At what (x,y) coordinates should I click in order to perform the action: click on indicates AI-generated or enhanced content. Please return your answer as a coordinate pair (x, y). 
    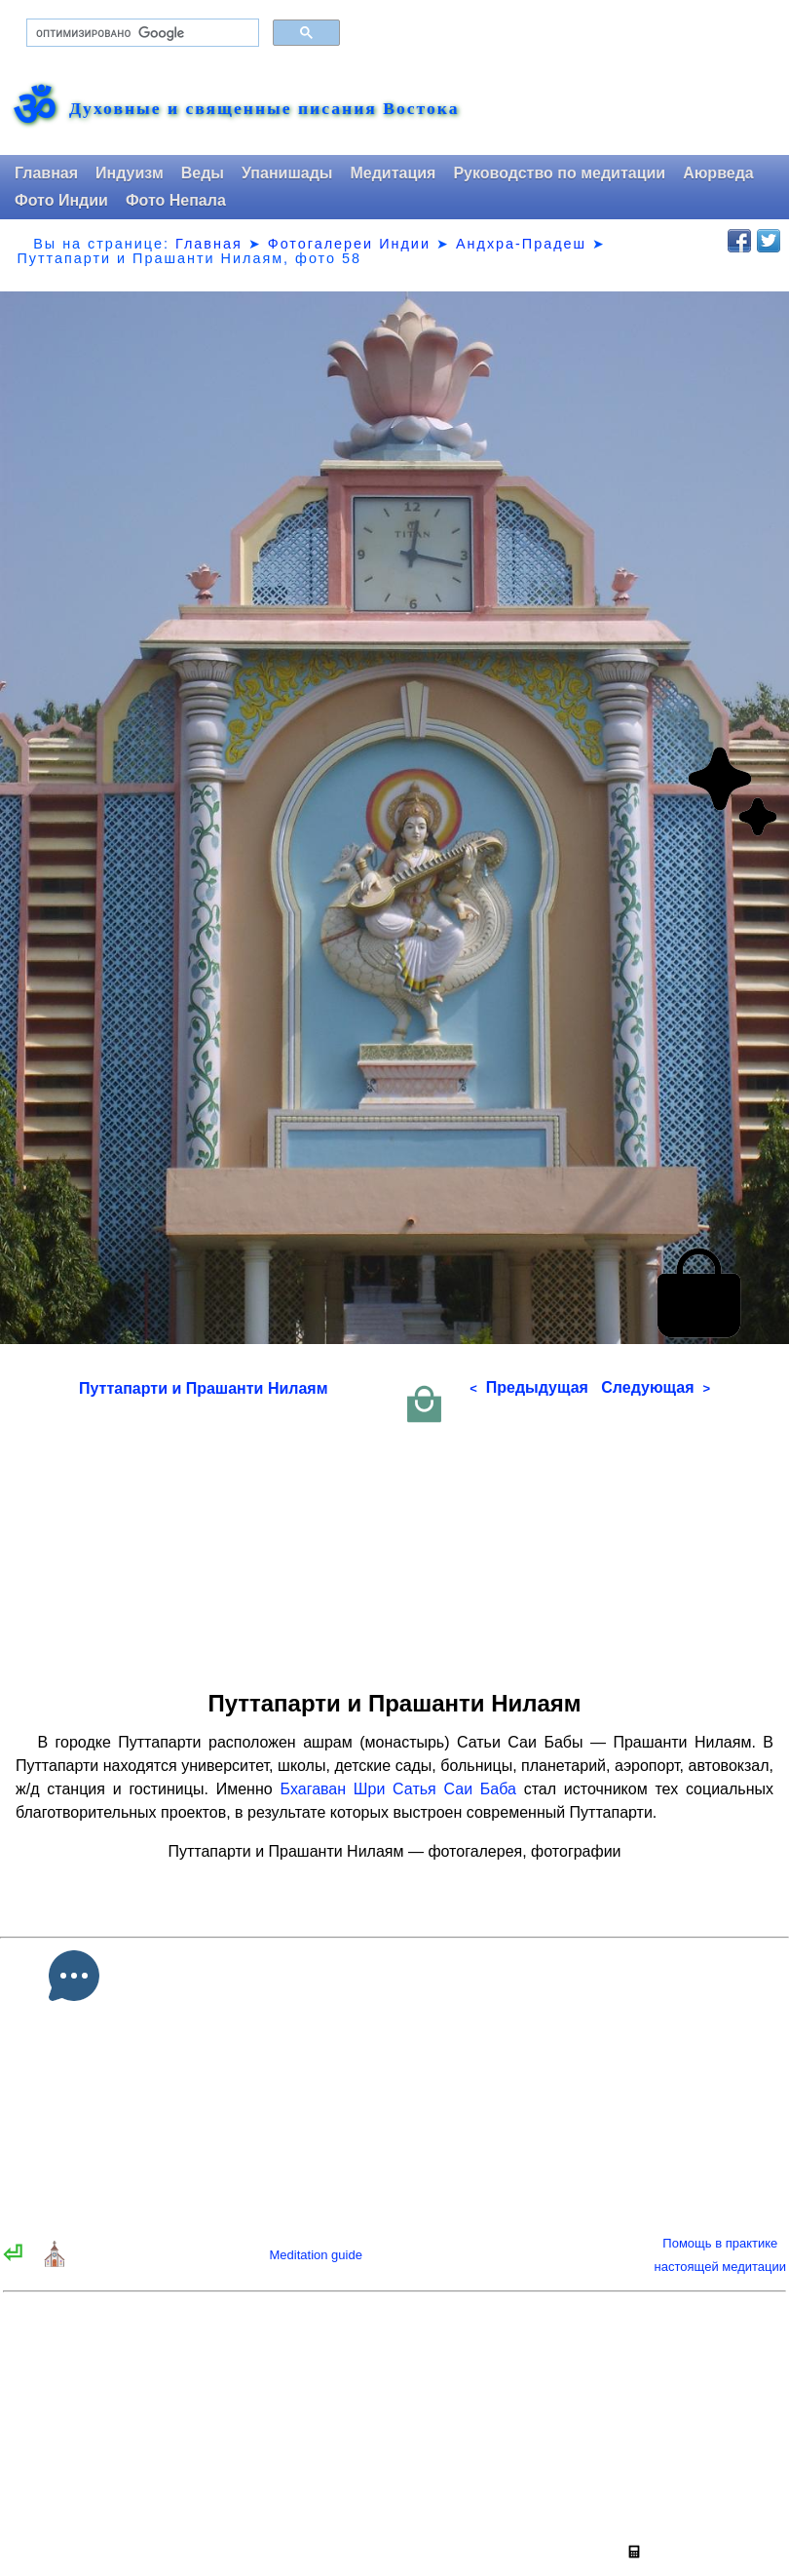
    Looking at the image, I should click on (733, 791).